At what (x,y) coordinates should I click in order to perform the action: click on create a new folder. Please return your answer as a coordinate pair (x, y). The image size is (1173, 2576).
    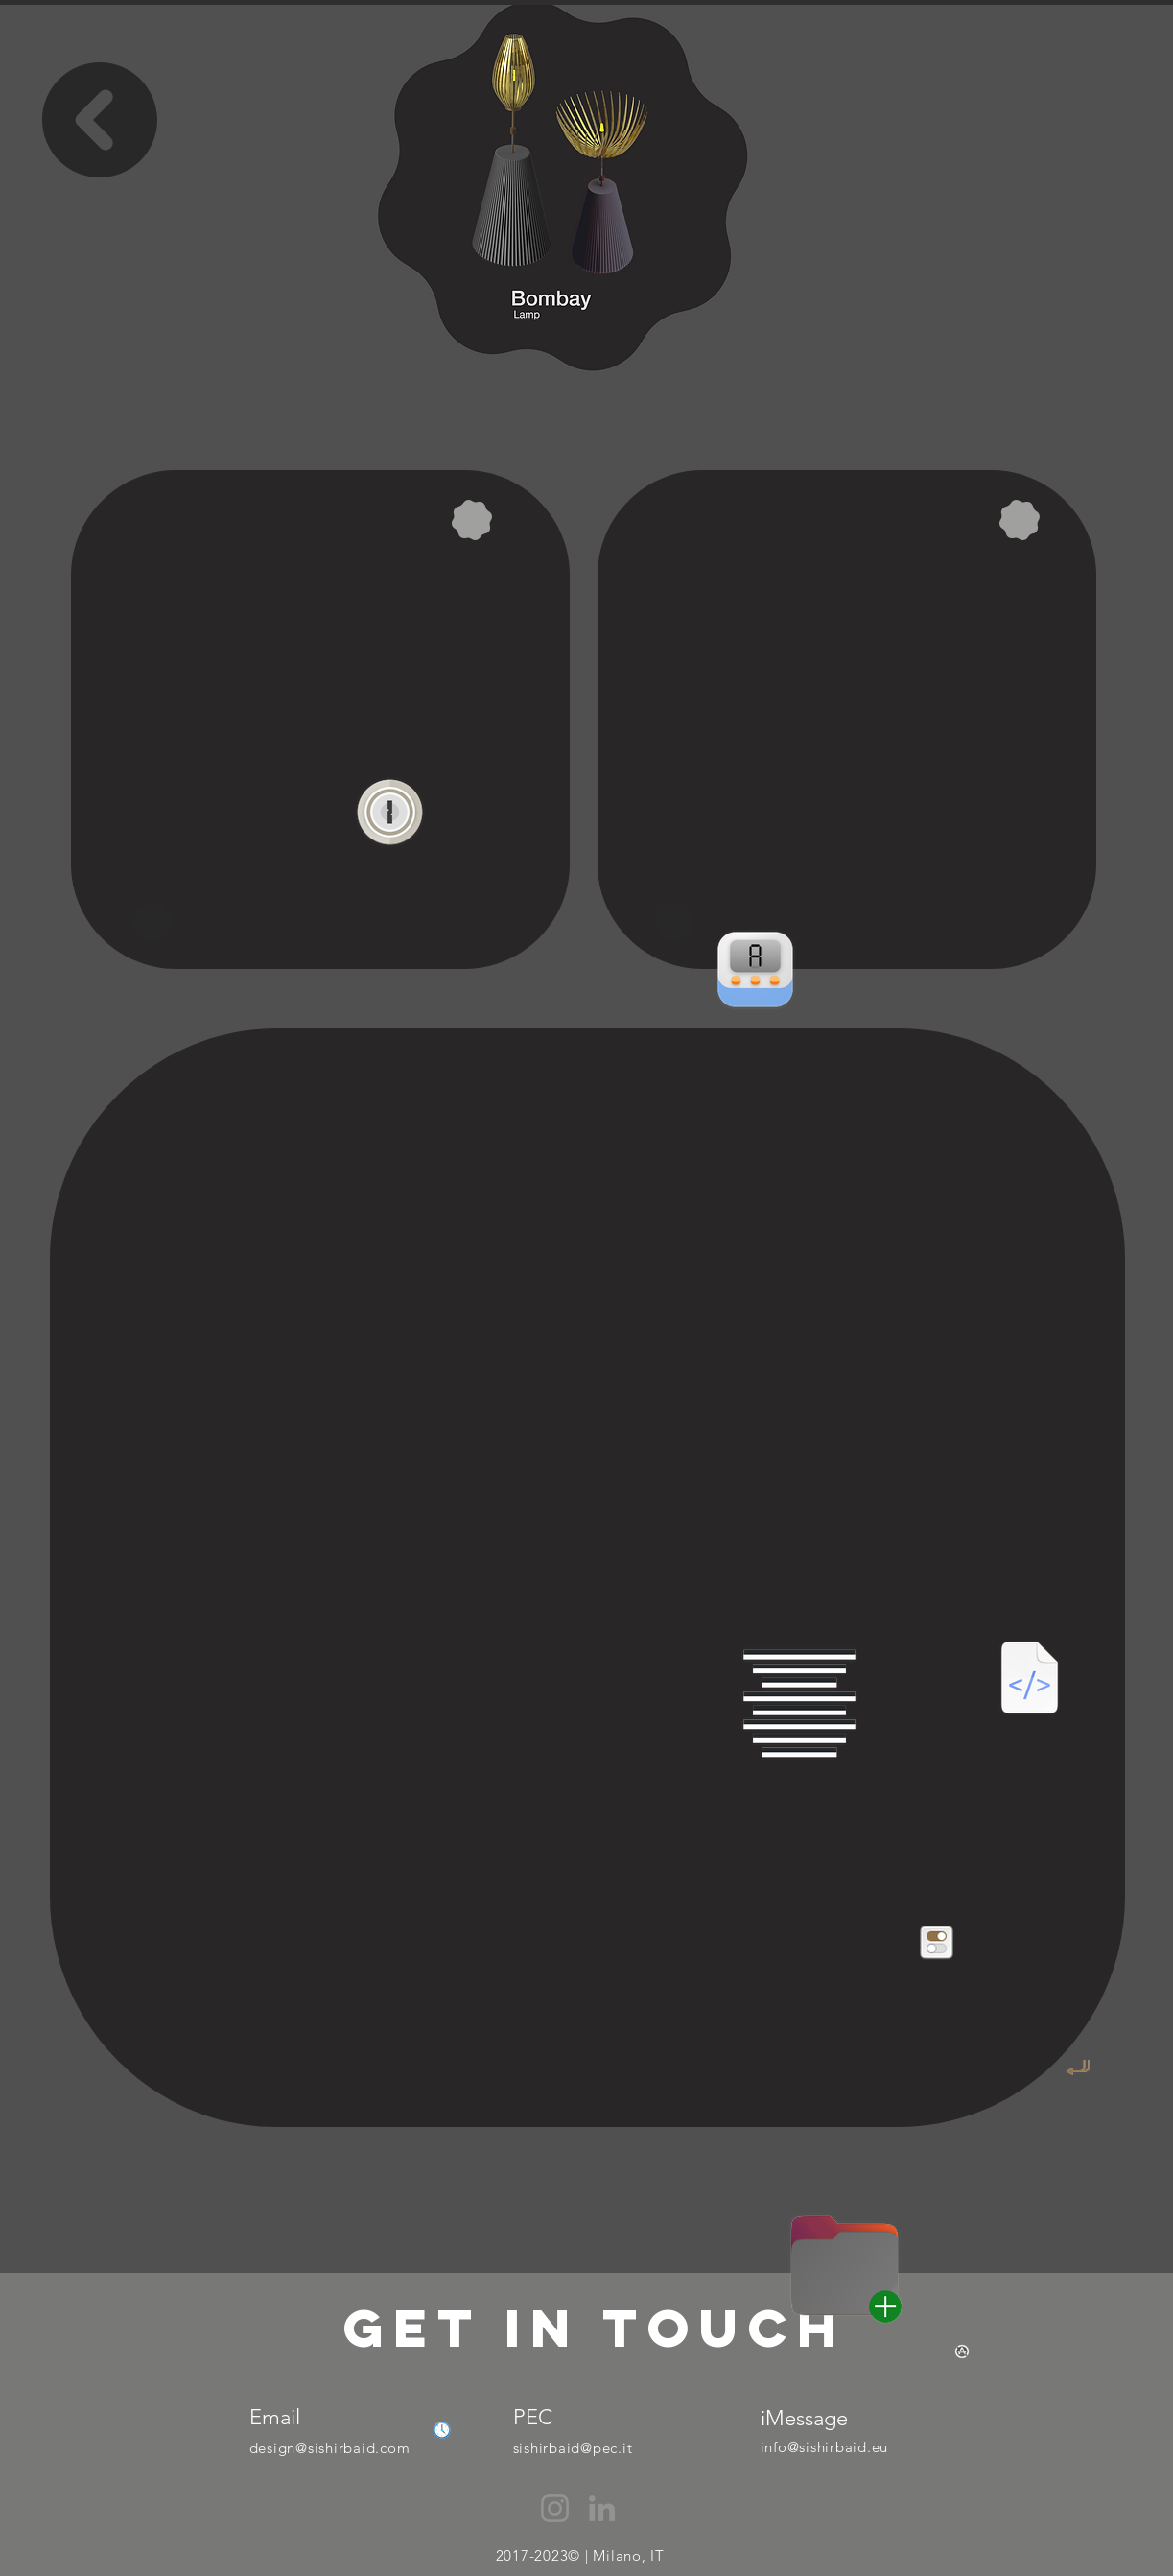
    Looking at the image, I should click on (844, 2265).